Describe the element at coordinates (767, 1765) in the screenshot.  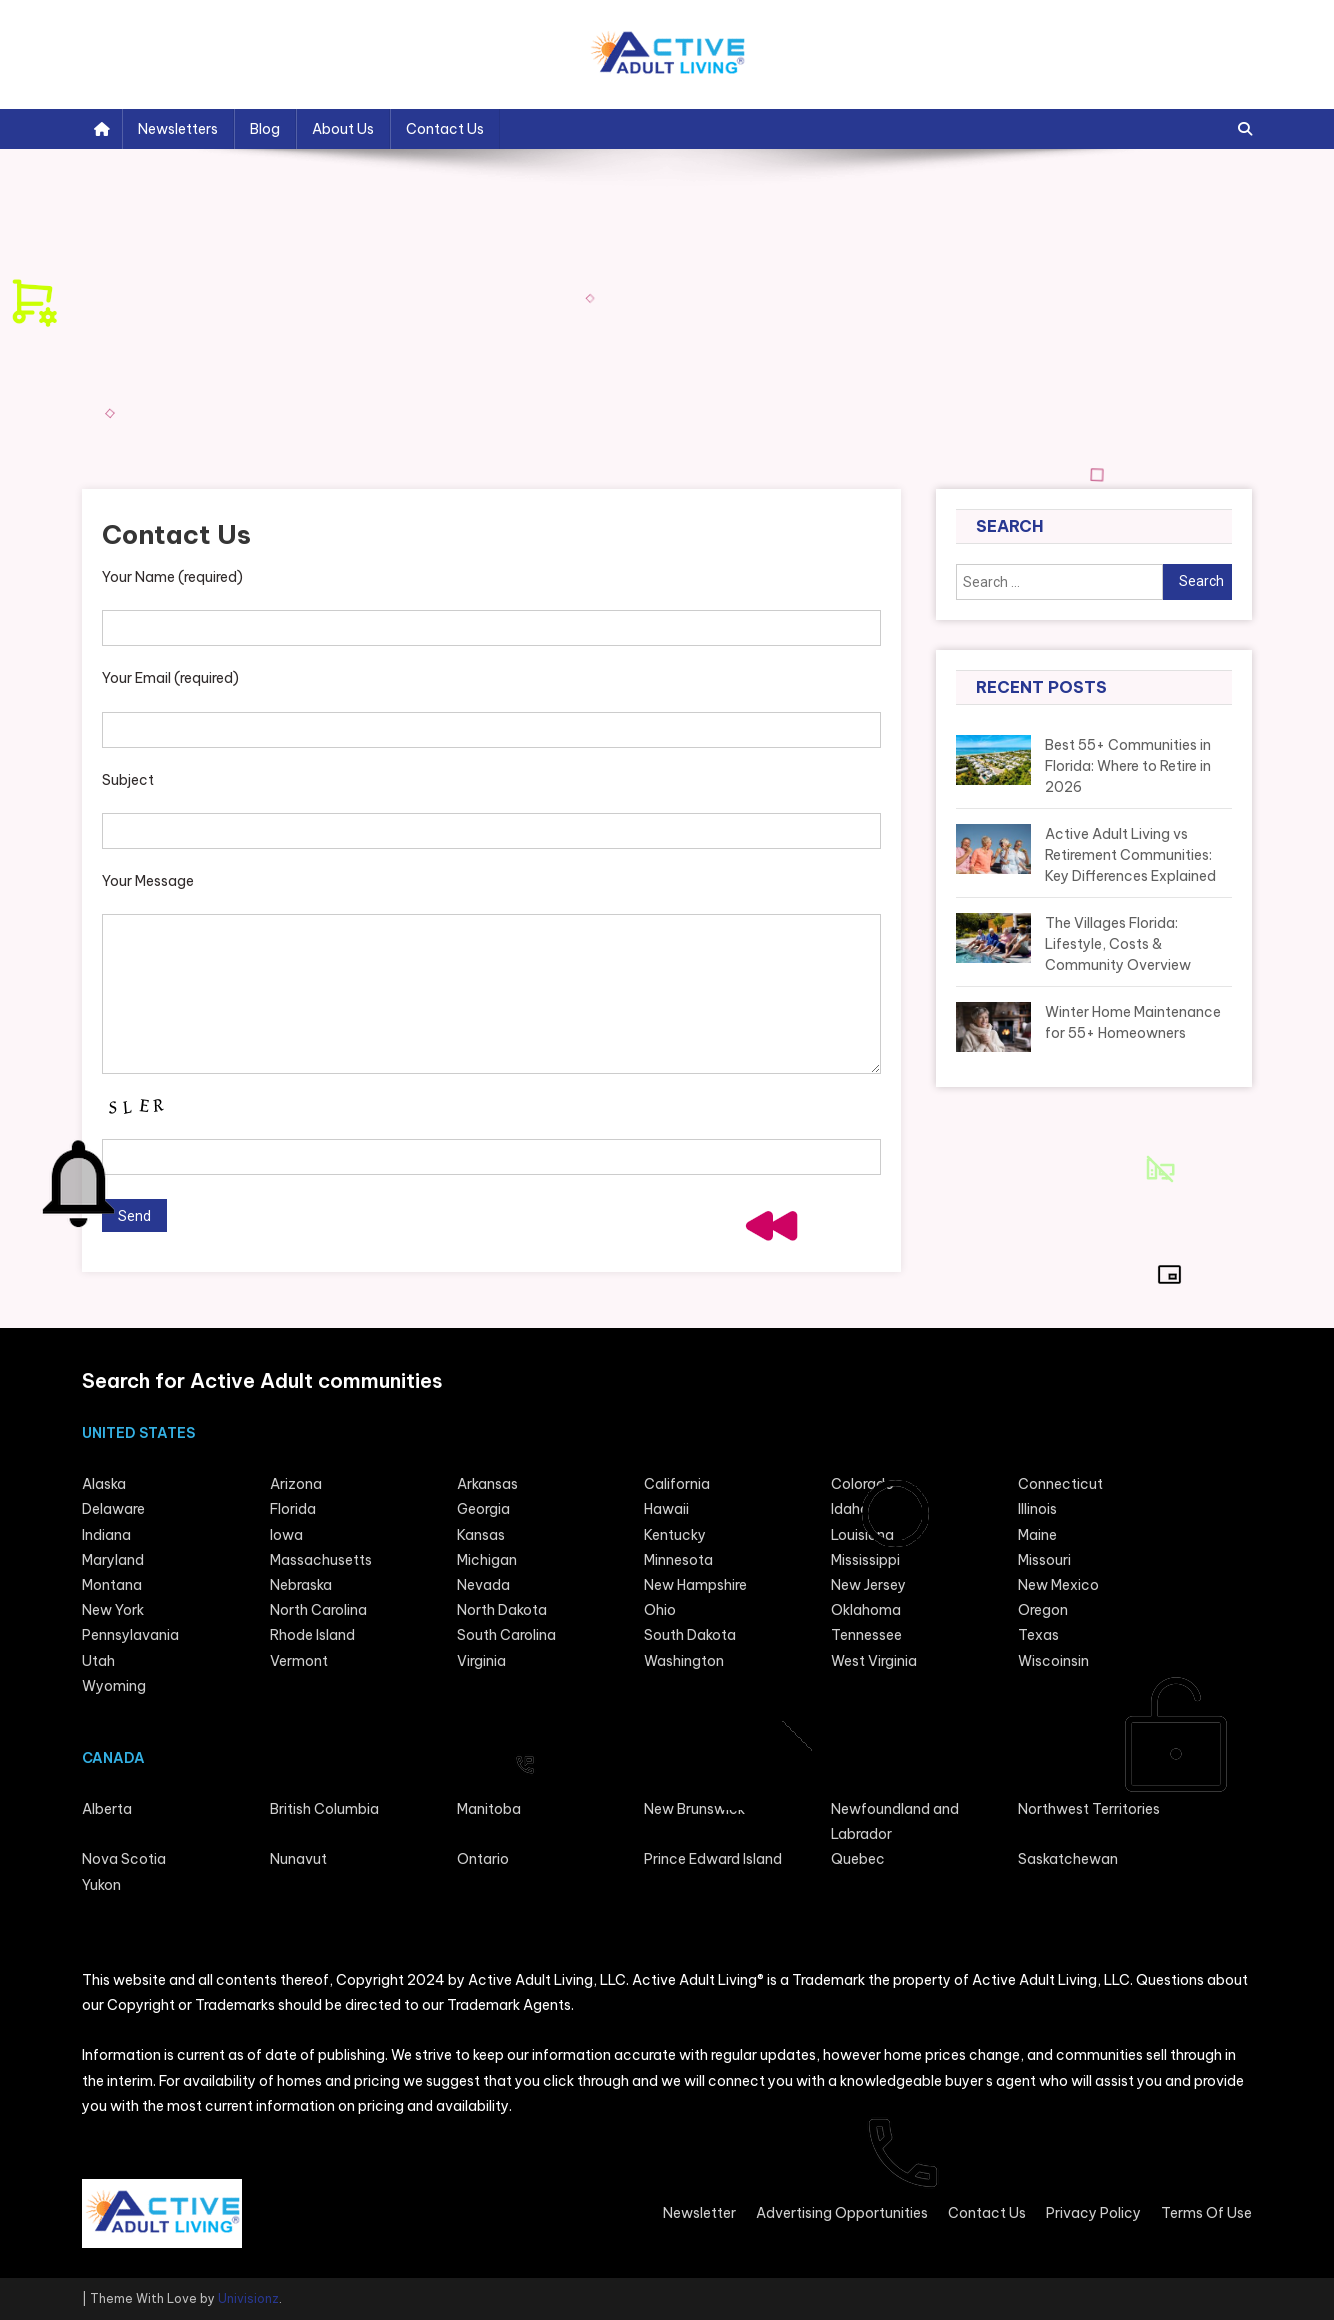
I see `view text document or note` at that location.